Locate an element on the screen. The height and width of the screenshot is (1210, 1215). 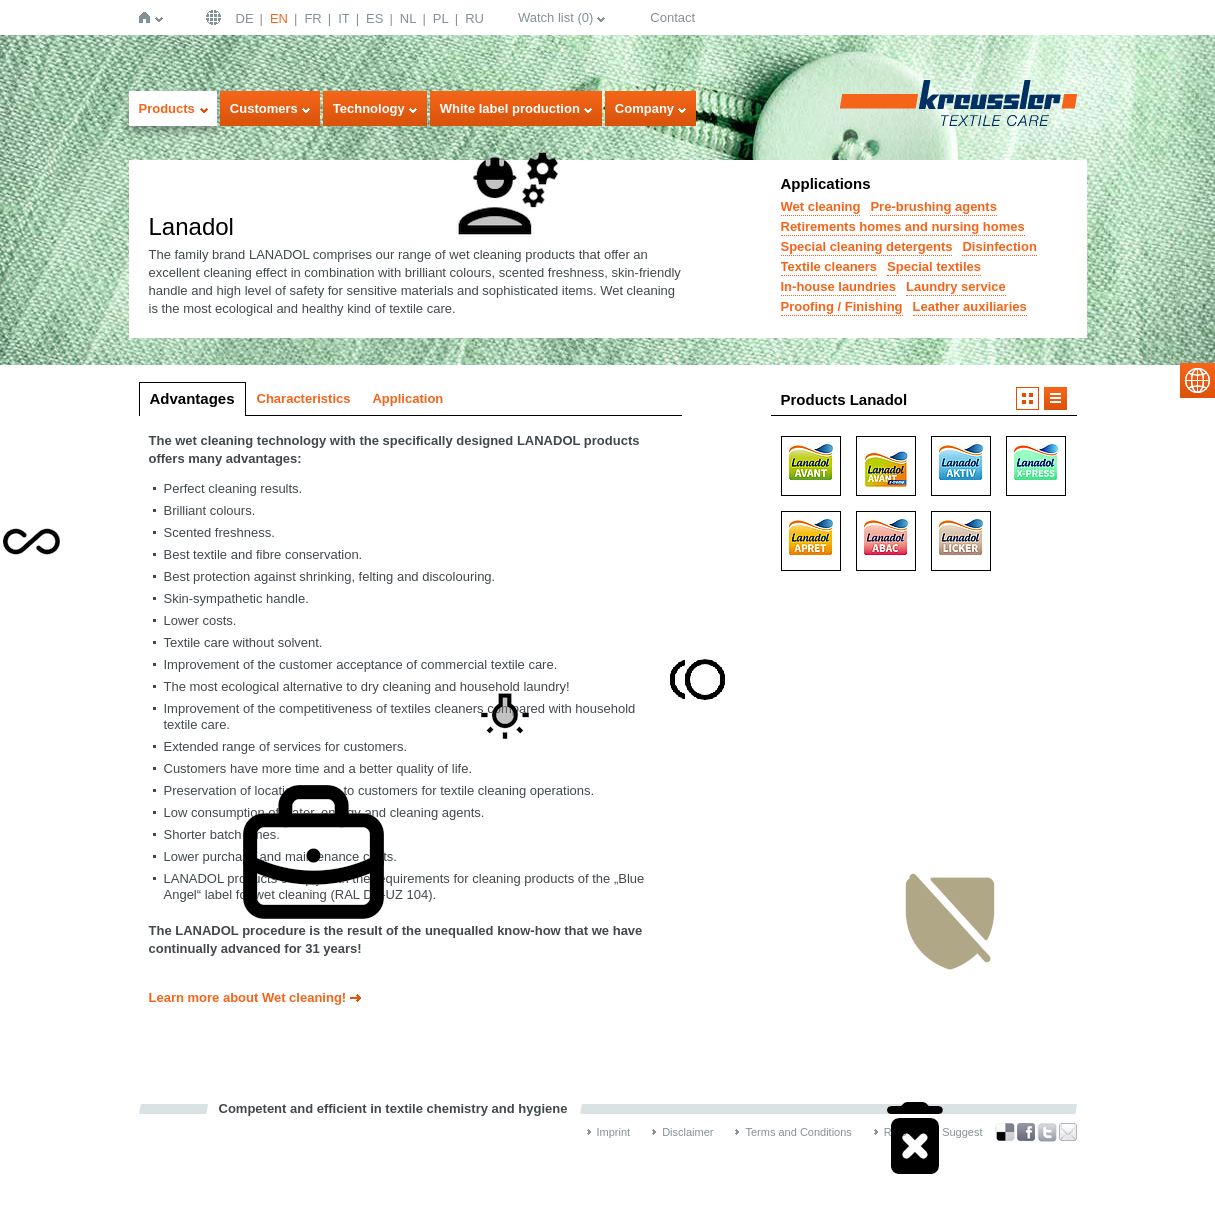
security or protection is disabled is located at coordinates (950, 918).